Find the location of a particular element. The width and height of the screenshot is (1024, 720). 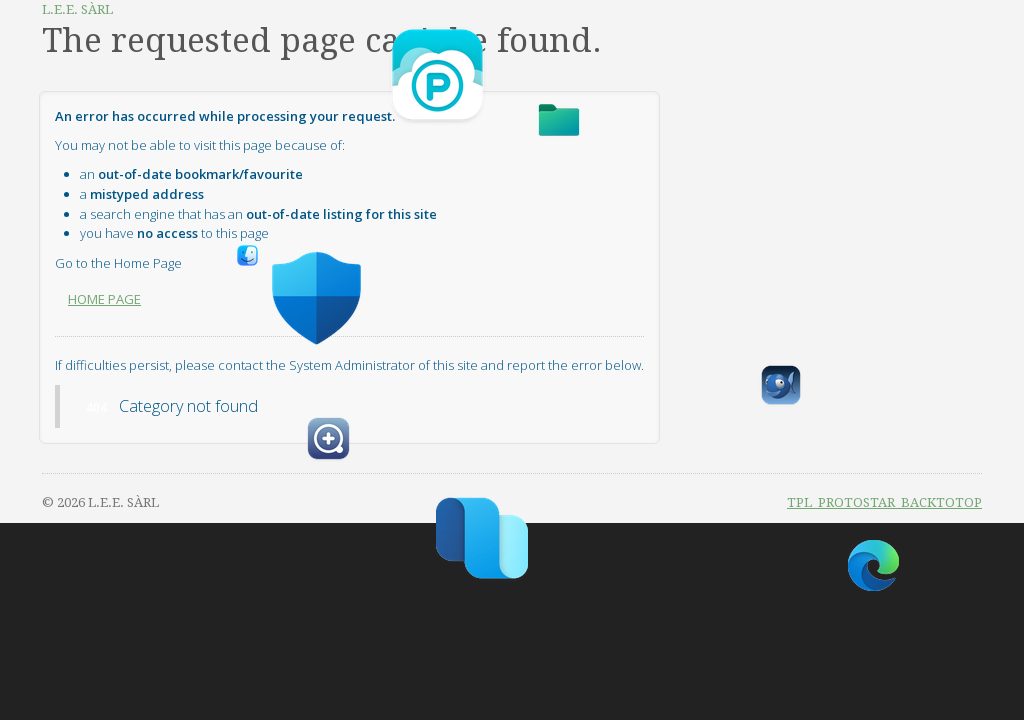

open bluefish text editor is located at coordinates (781, 385).